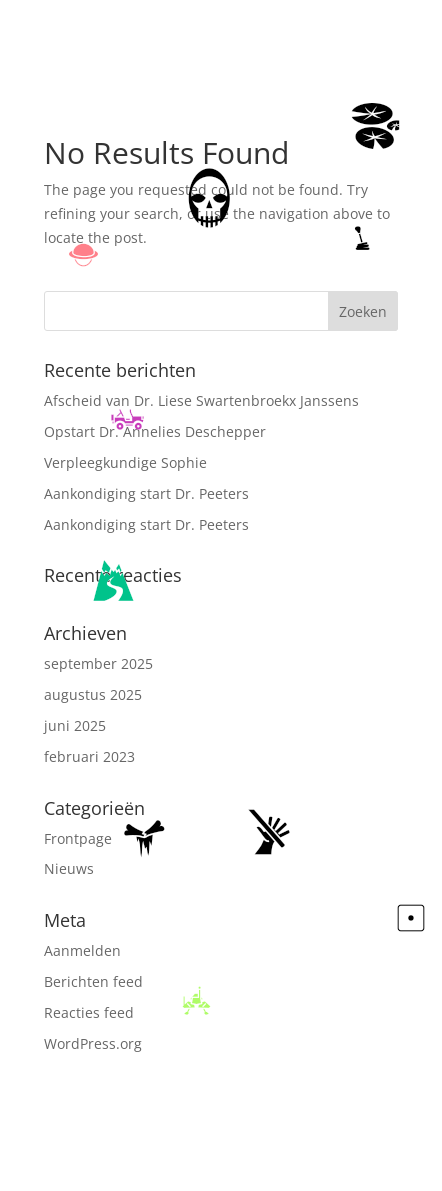  What do you see at coordinates (144, 838) in the screenshot?
I see `activate a life-drain or vampiric ability` at bounding box center [144, 838].